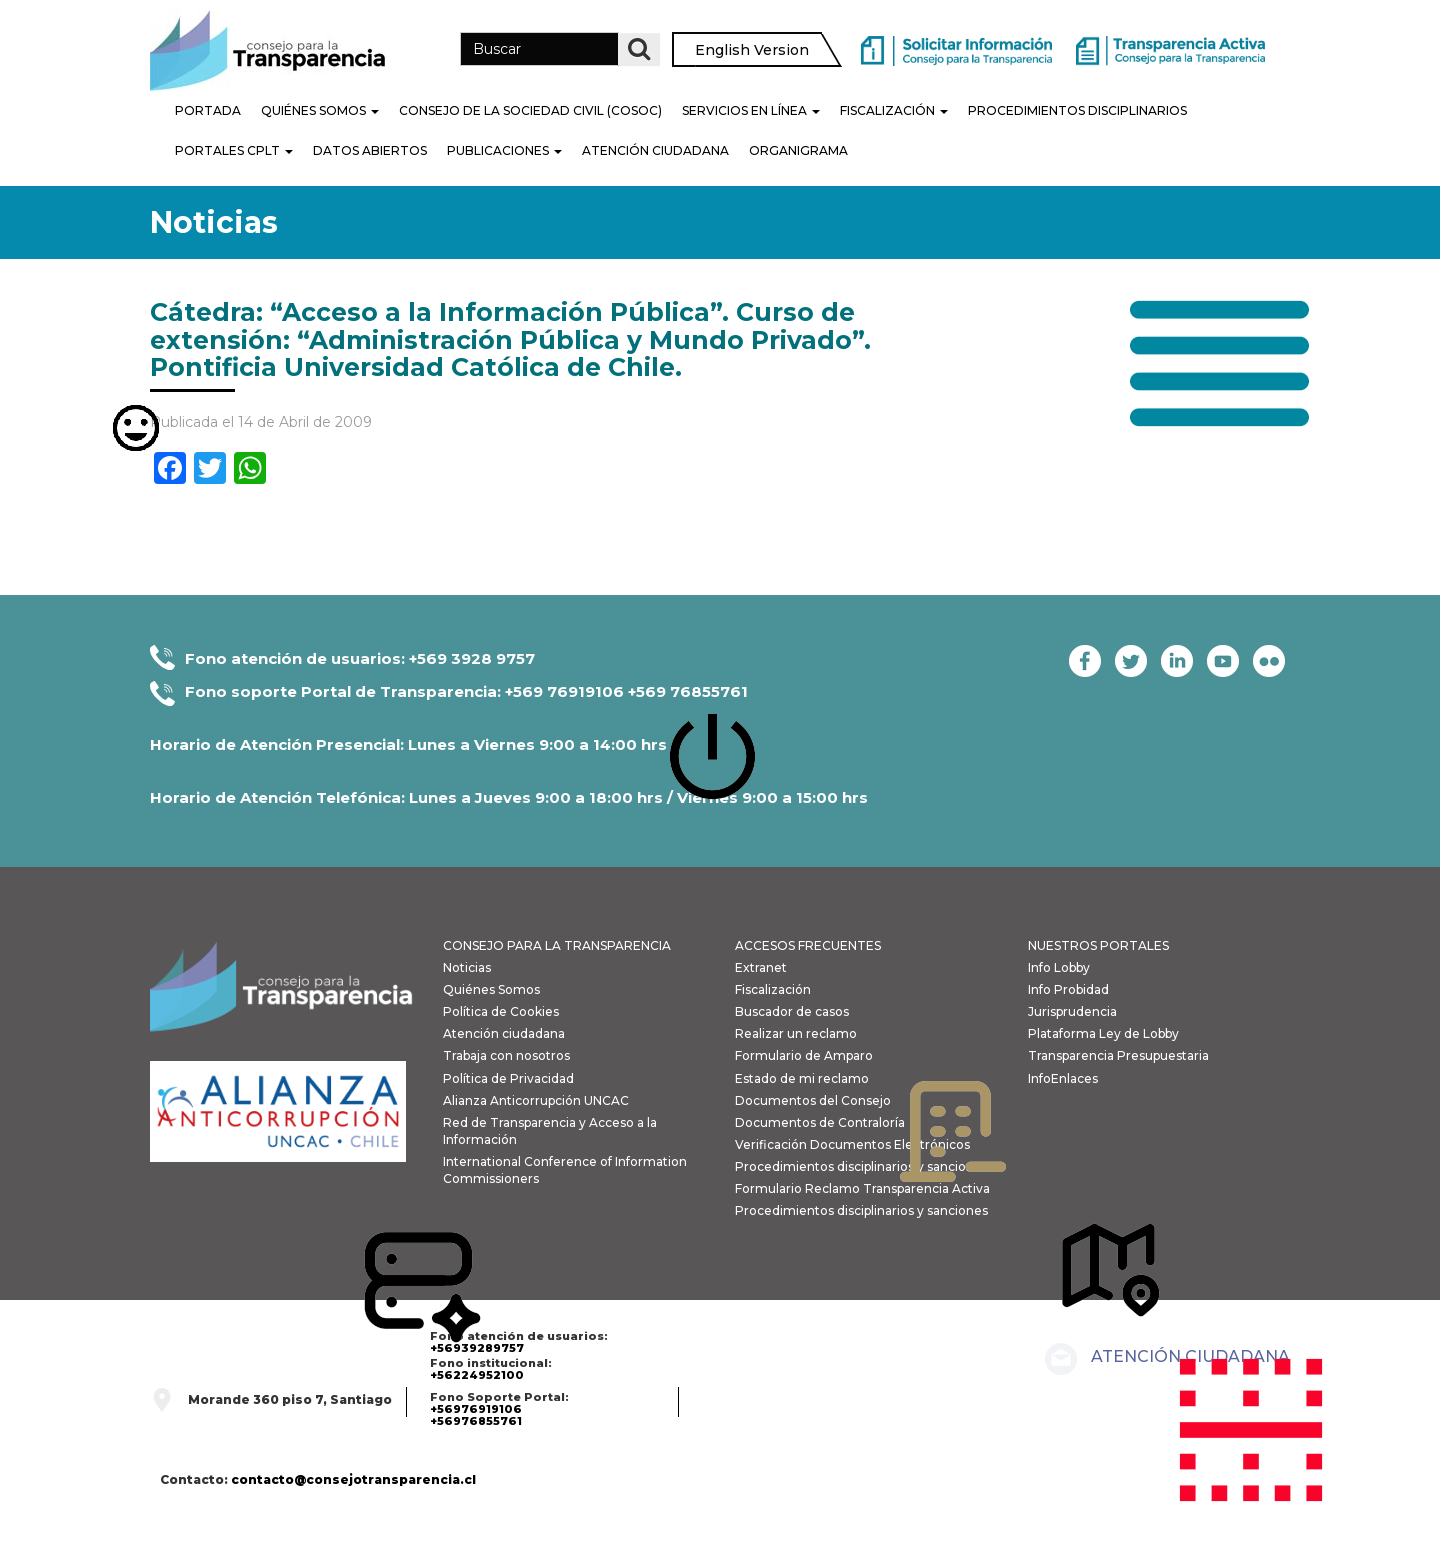 This screenshot has width=1440, height=1542. I want to click on select your current mood or emotional state, so click(136, 428).